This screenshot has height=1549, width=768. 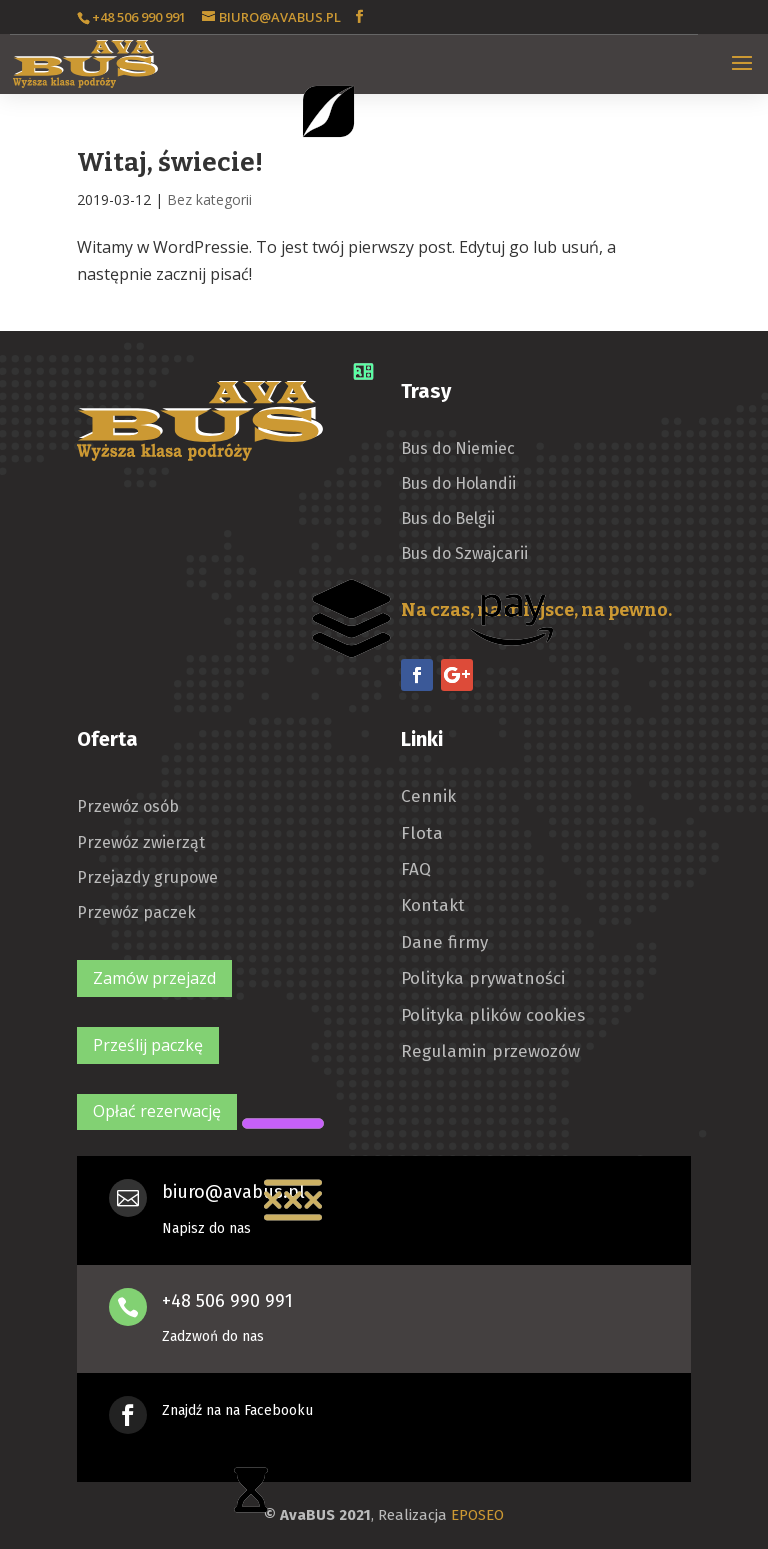 What do you see at coordinates (293, 1200) in the screenshot?
I see `delete multiple selected items` at bounding box center [293, 1200].